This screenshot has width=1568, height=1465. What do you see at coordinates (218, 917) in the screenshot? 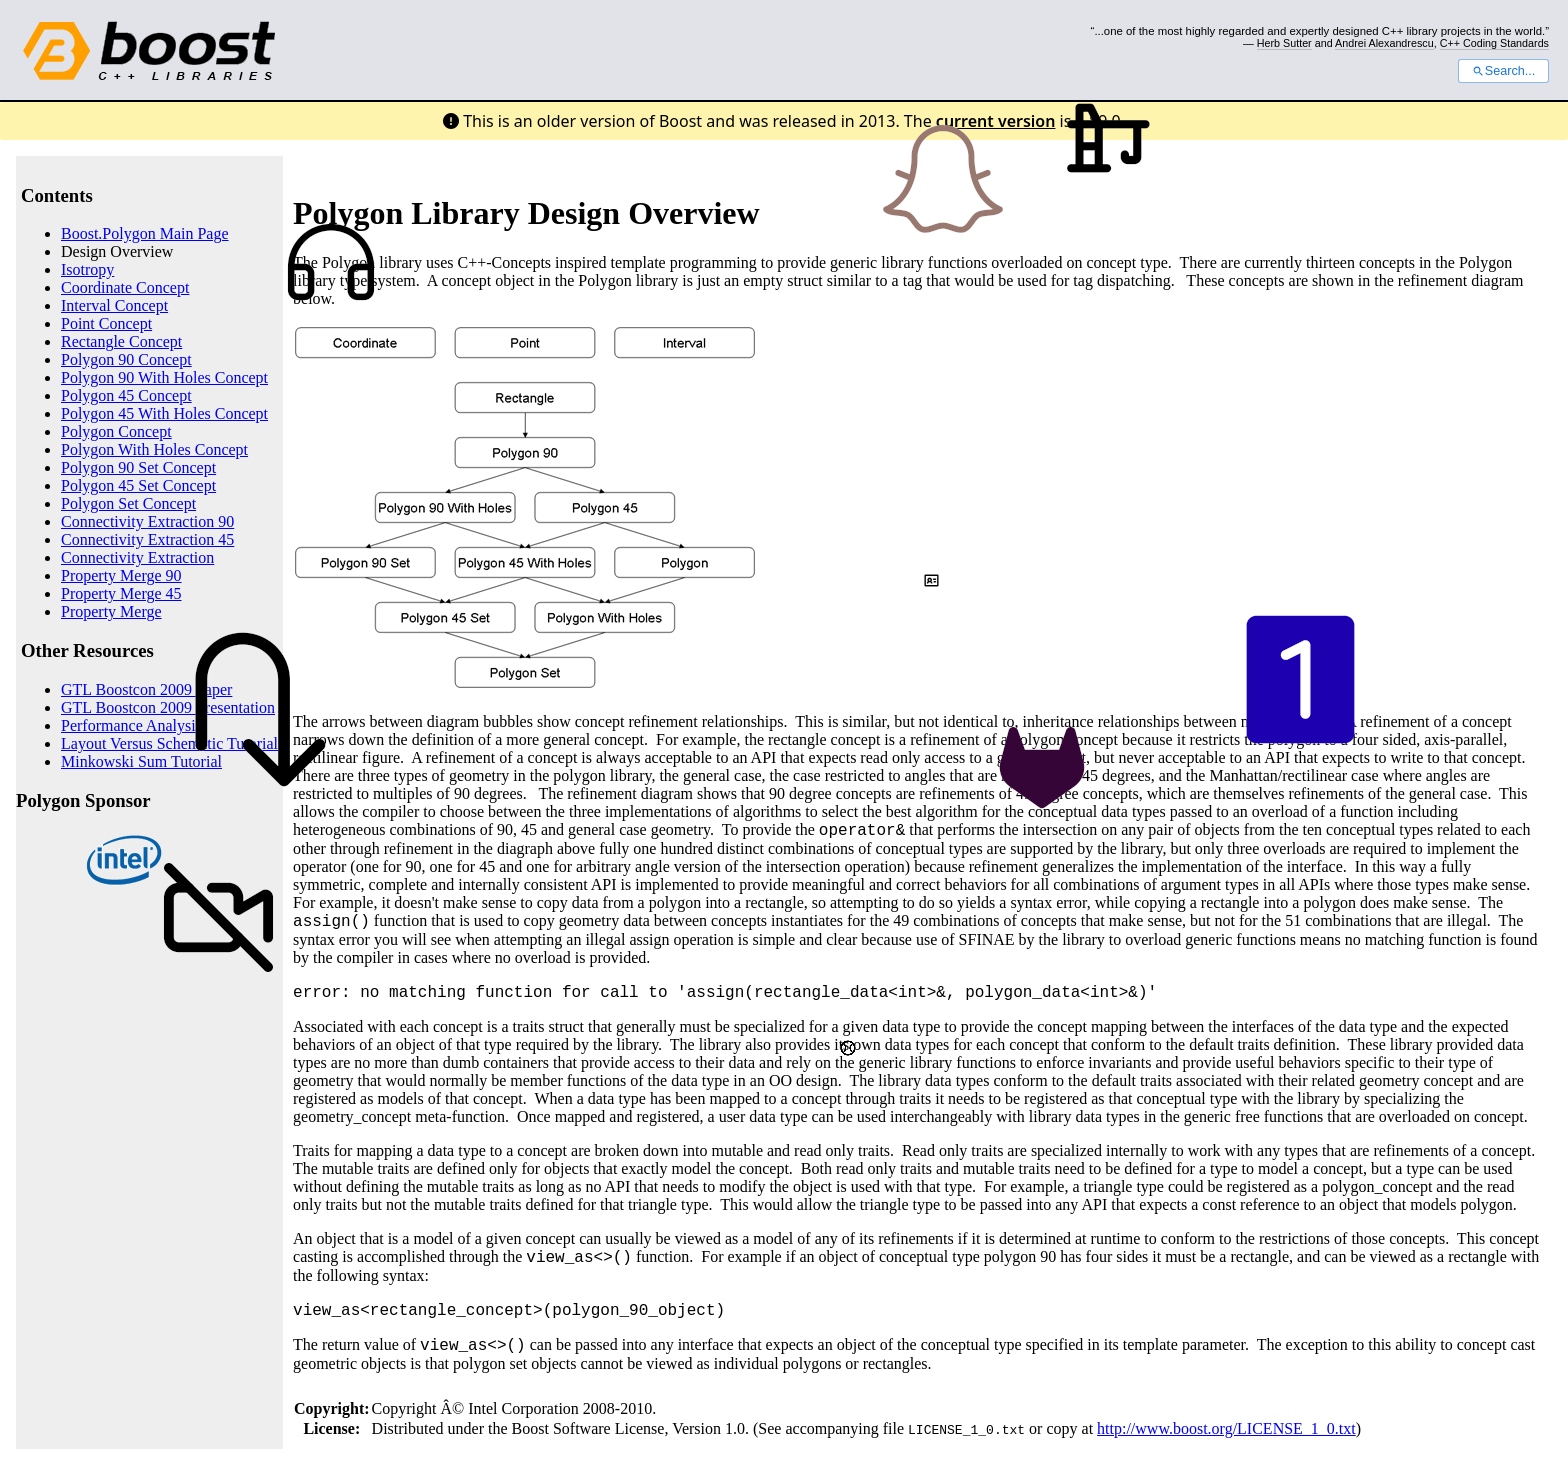
I see `turn off camera or disable video` at bounding box center [218, 917].